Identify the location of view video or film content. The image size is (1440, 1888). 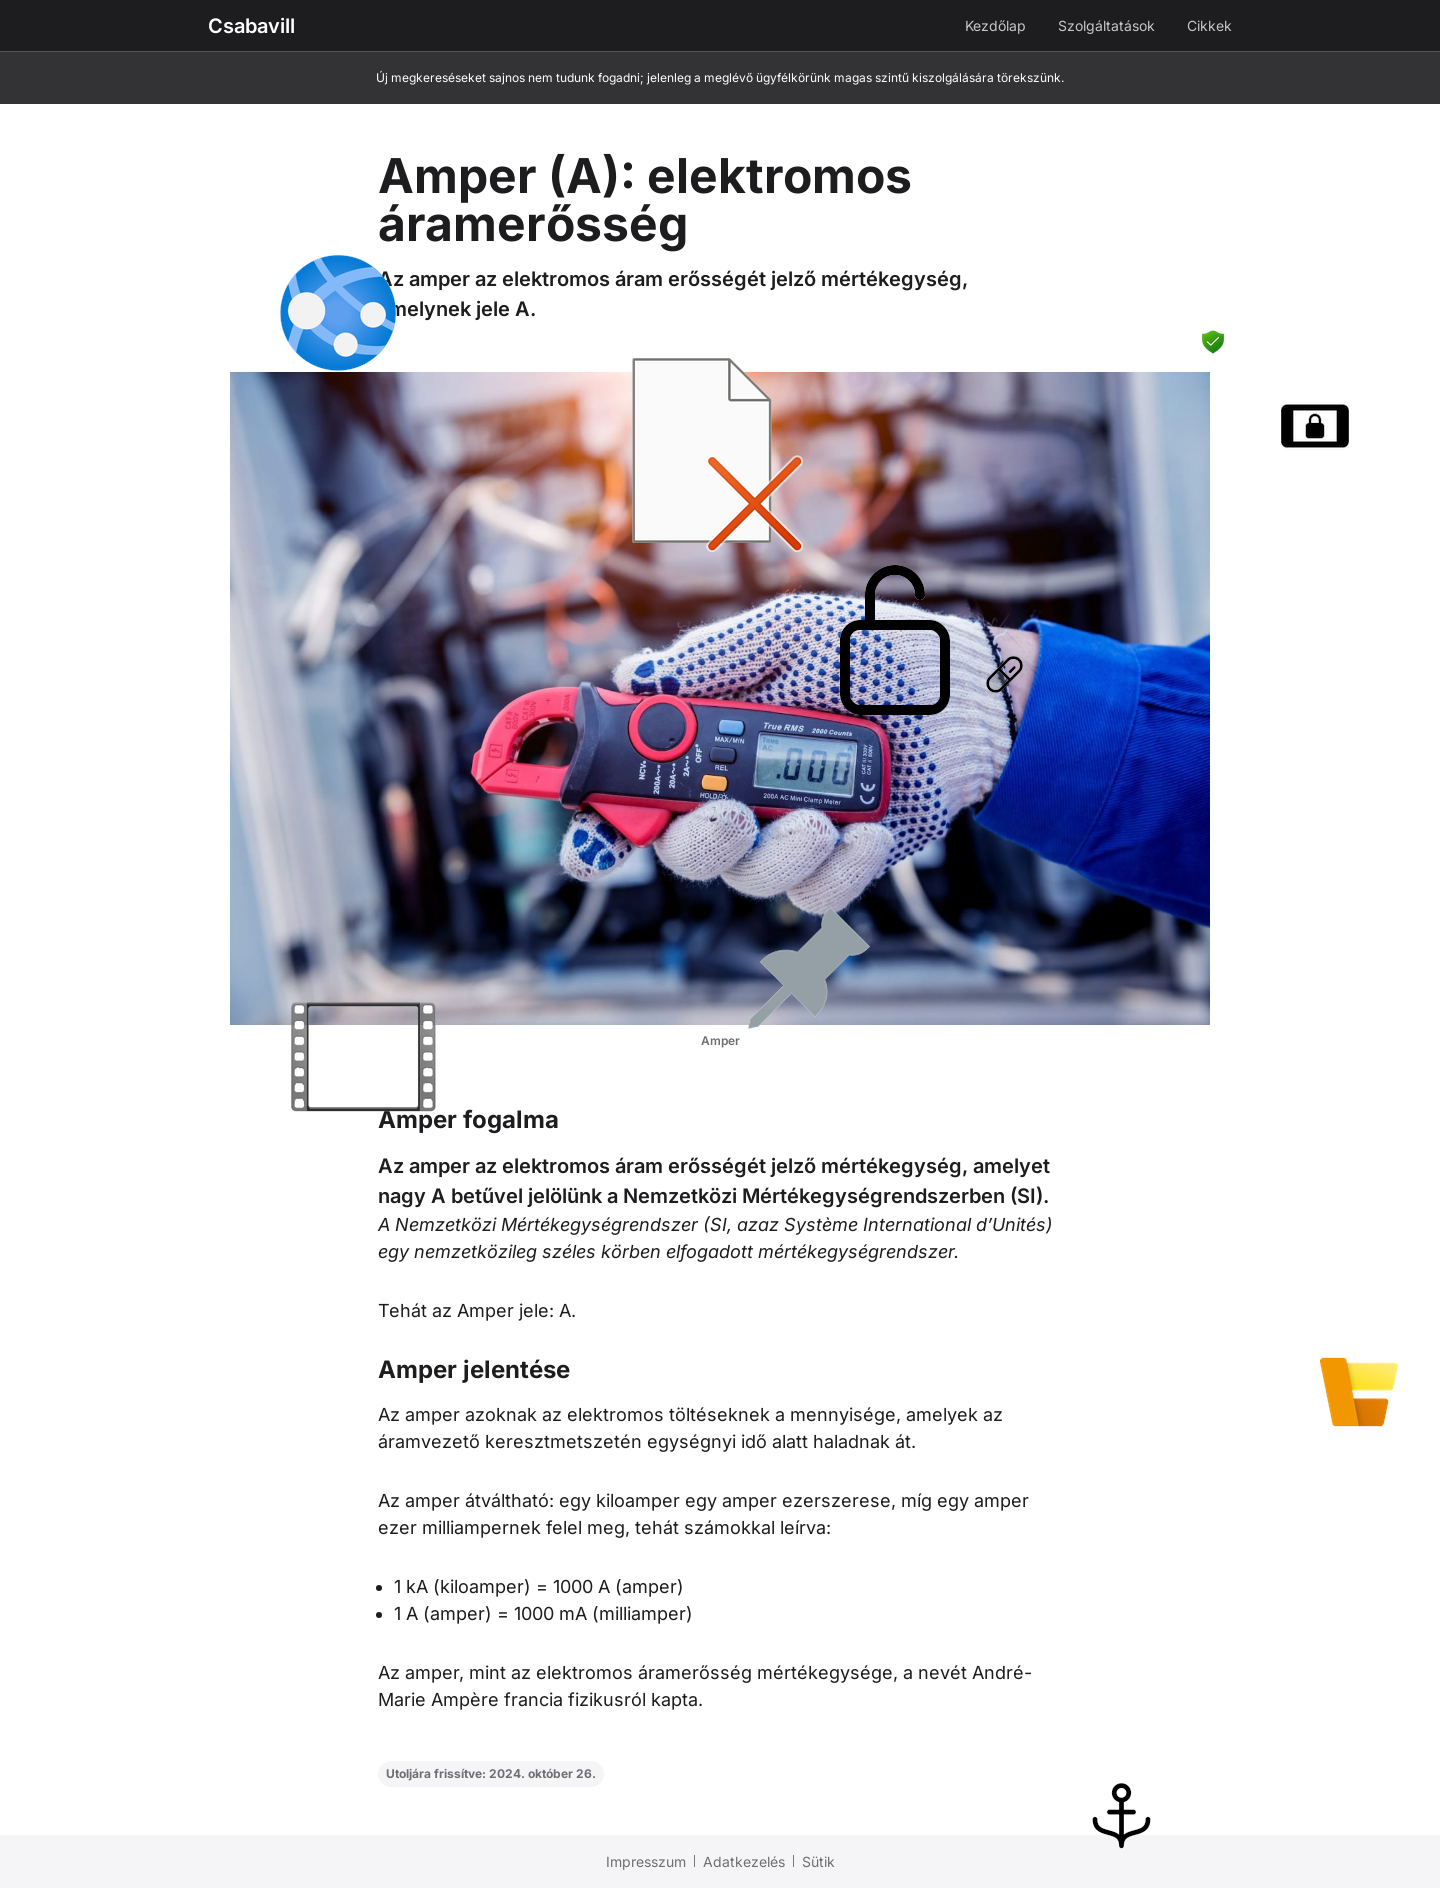
(364, 1074).